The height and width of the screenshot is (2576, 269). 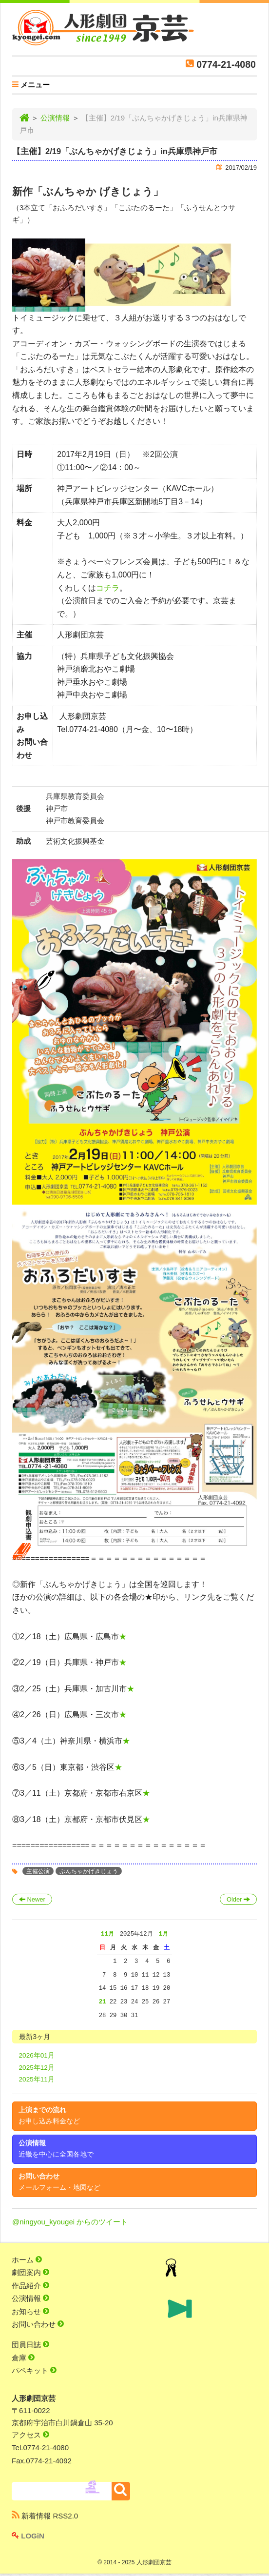 What do you see at coordinates (180, 2309) in the screenshot?
I see `skip to next track or media` at bounding box center [180, 2309].